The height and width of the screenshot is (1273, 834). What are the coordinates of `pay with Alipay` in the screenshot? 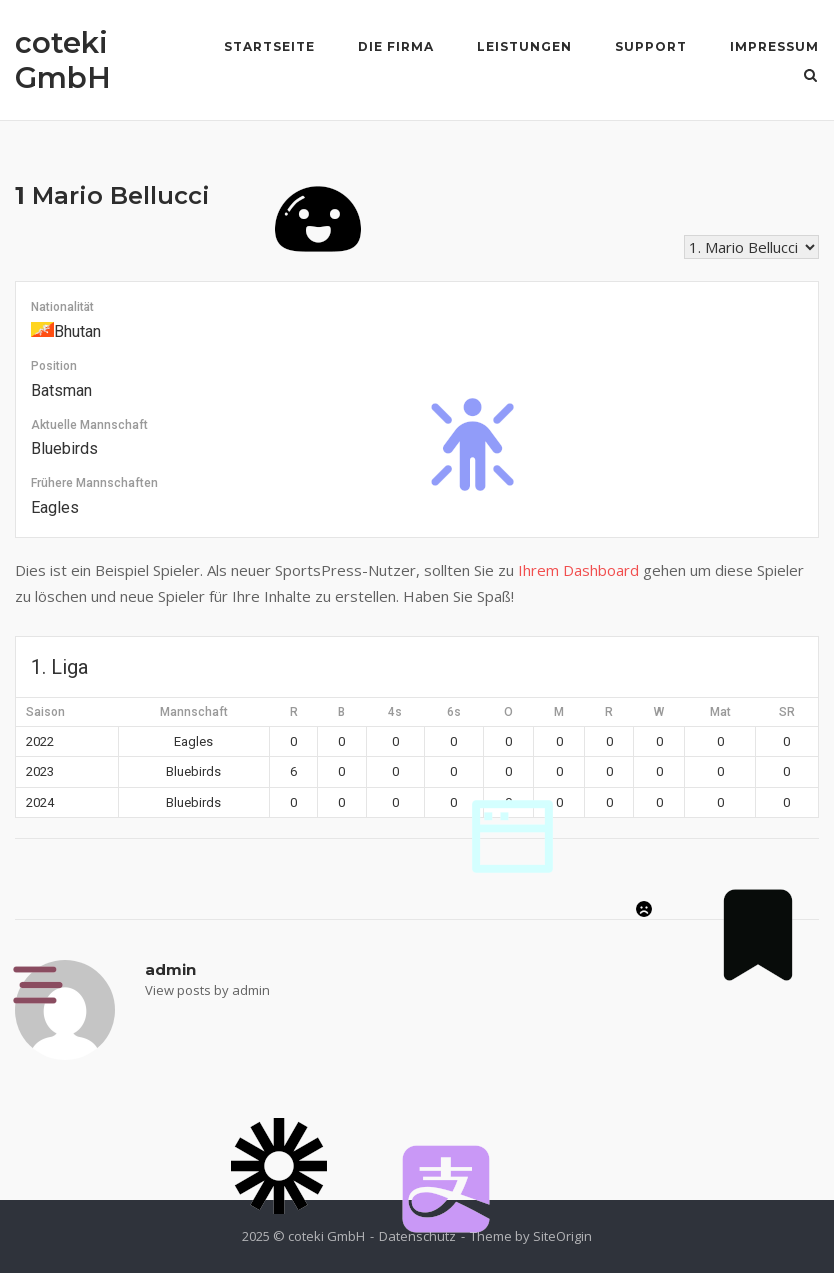 It's located at (446, 1189).